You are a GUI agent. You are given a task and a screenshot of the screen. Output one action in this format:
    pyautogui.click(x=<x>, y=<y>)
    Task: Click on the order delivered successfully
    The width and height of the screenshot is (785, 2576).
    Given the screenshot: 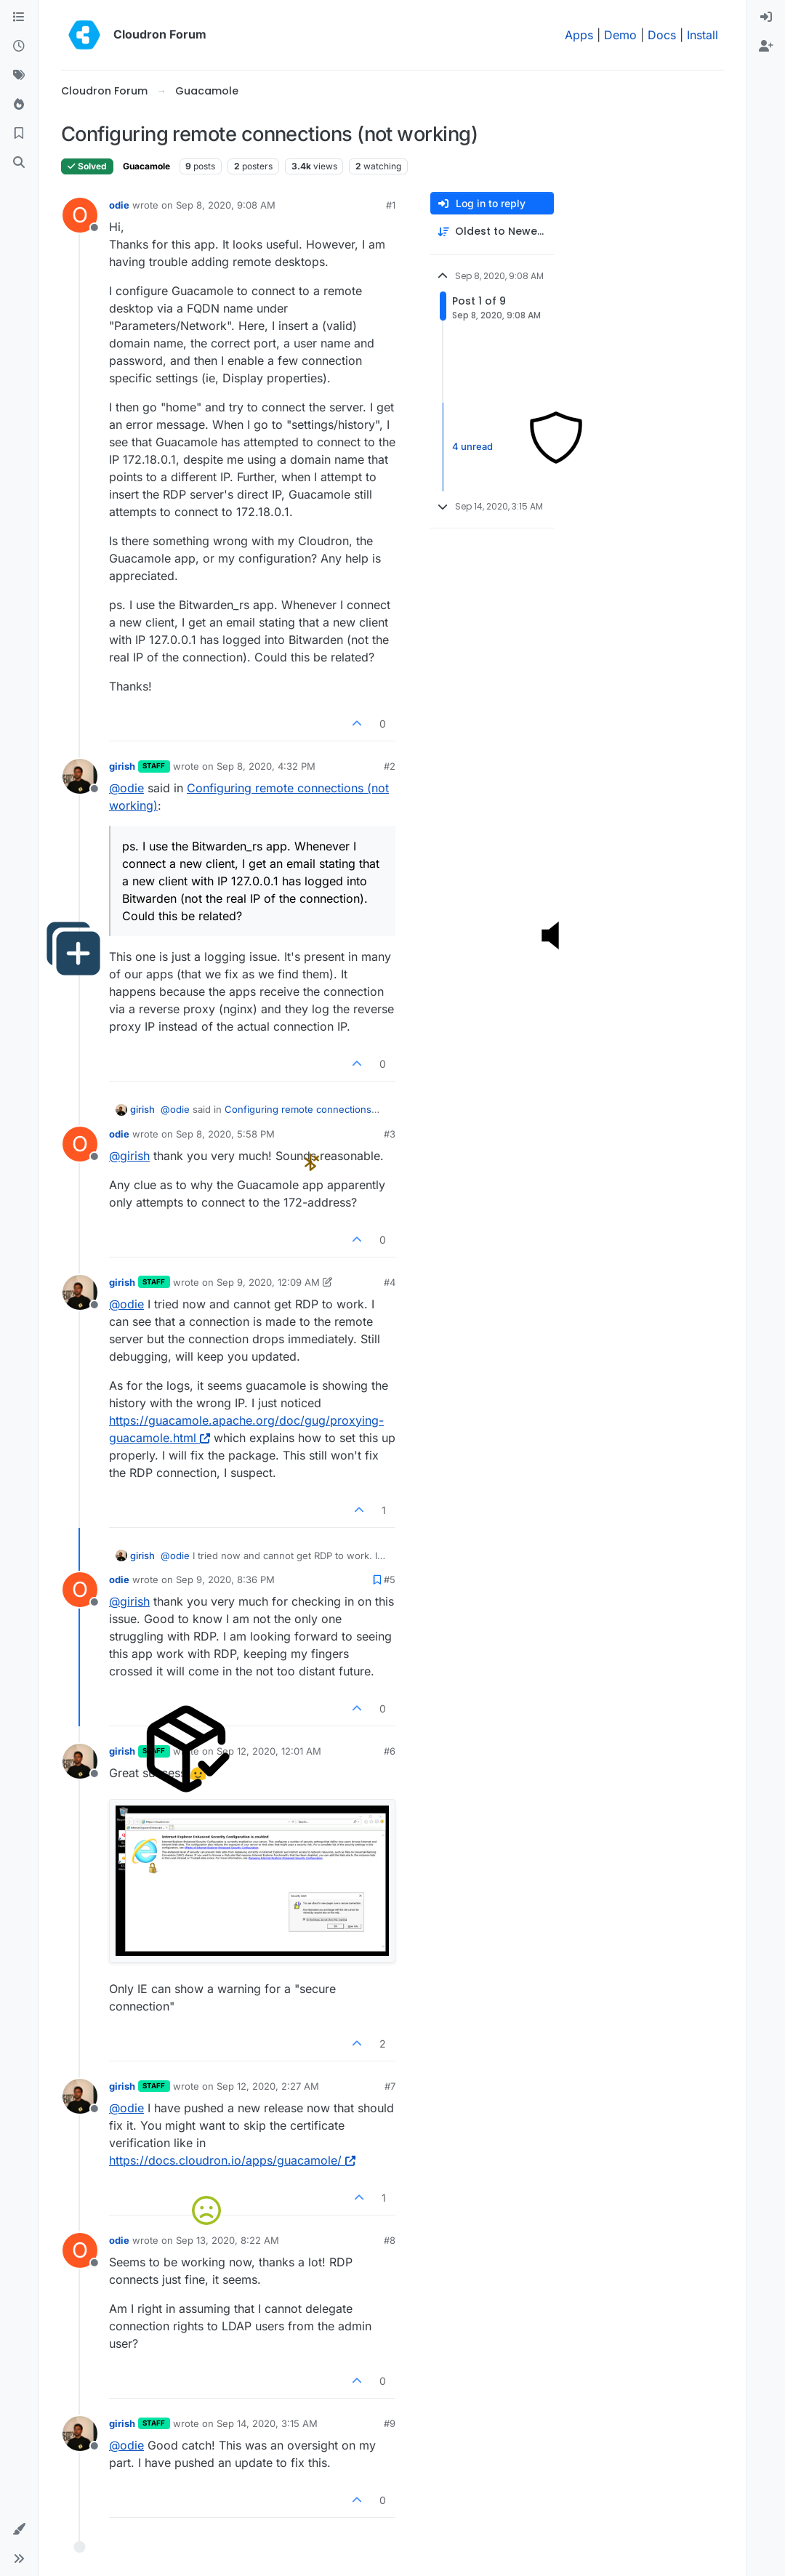 What is the action you would take?
    pyautogui.click(x=186, y=1749)
    